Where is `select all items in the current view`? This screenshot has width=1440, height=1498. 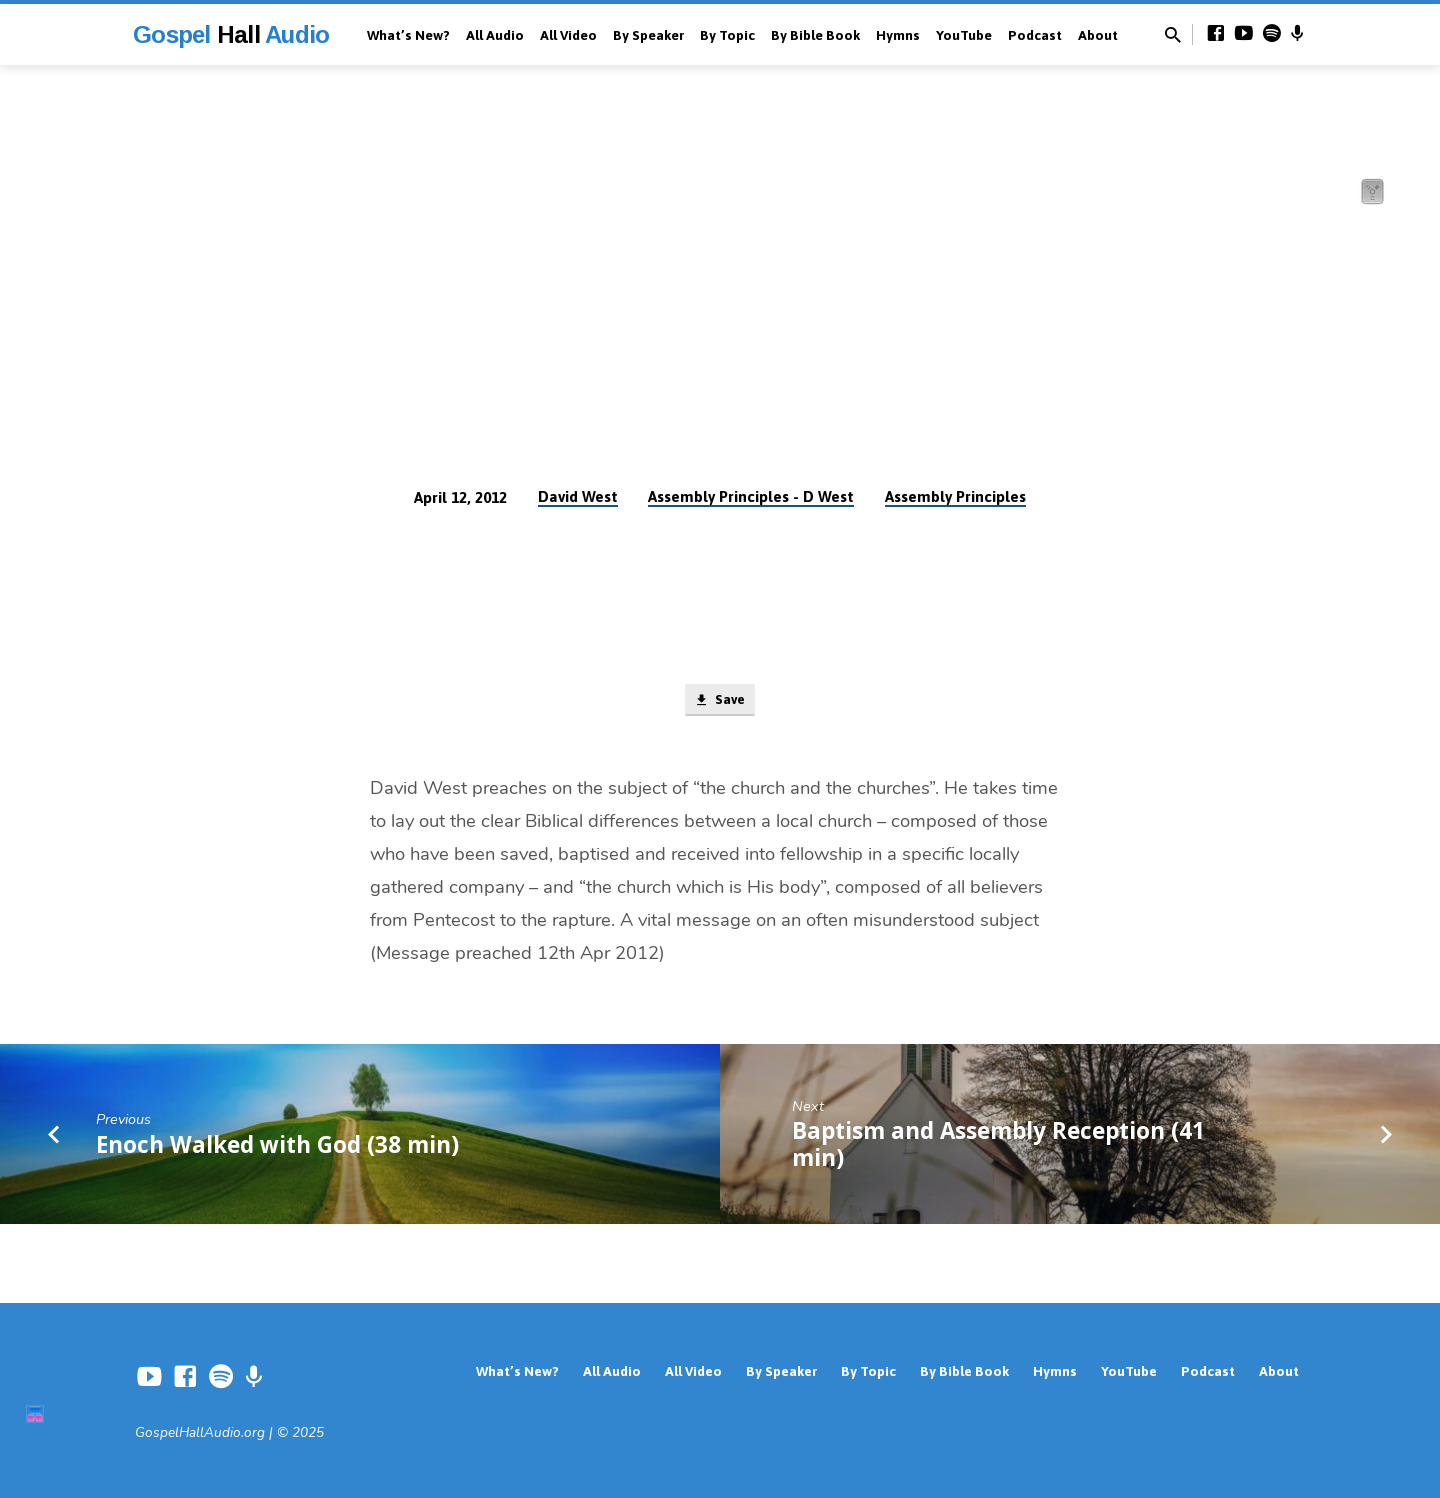
select all items in the current view is located at coordinates (35, 1414).